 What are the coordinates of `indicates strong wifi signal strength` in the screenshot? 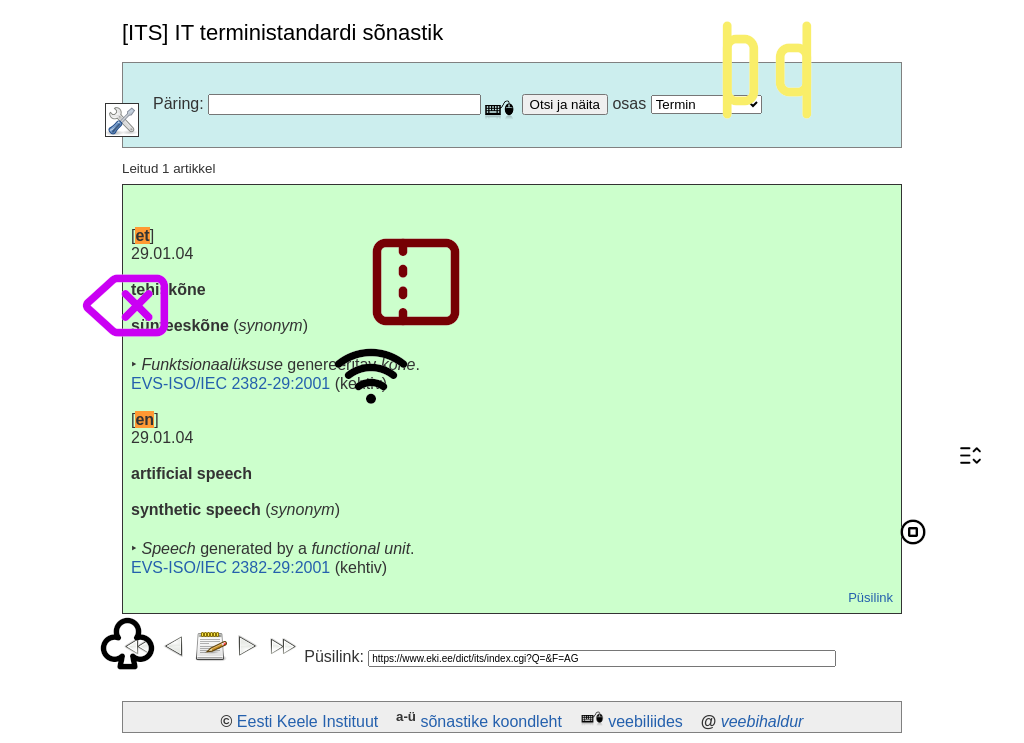 It's located at (371, 375).